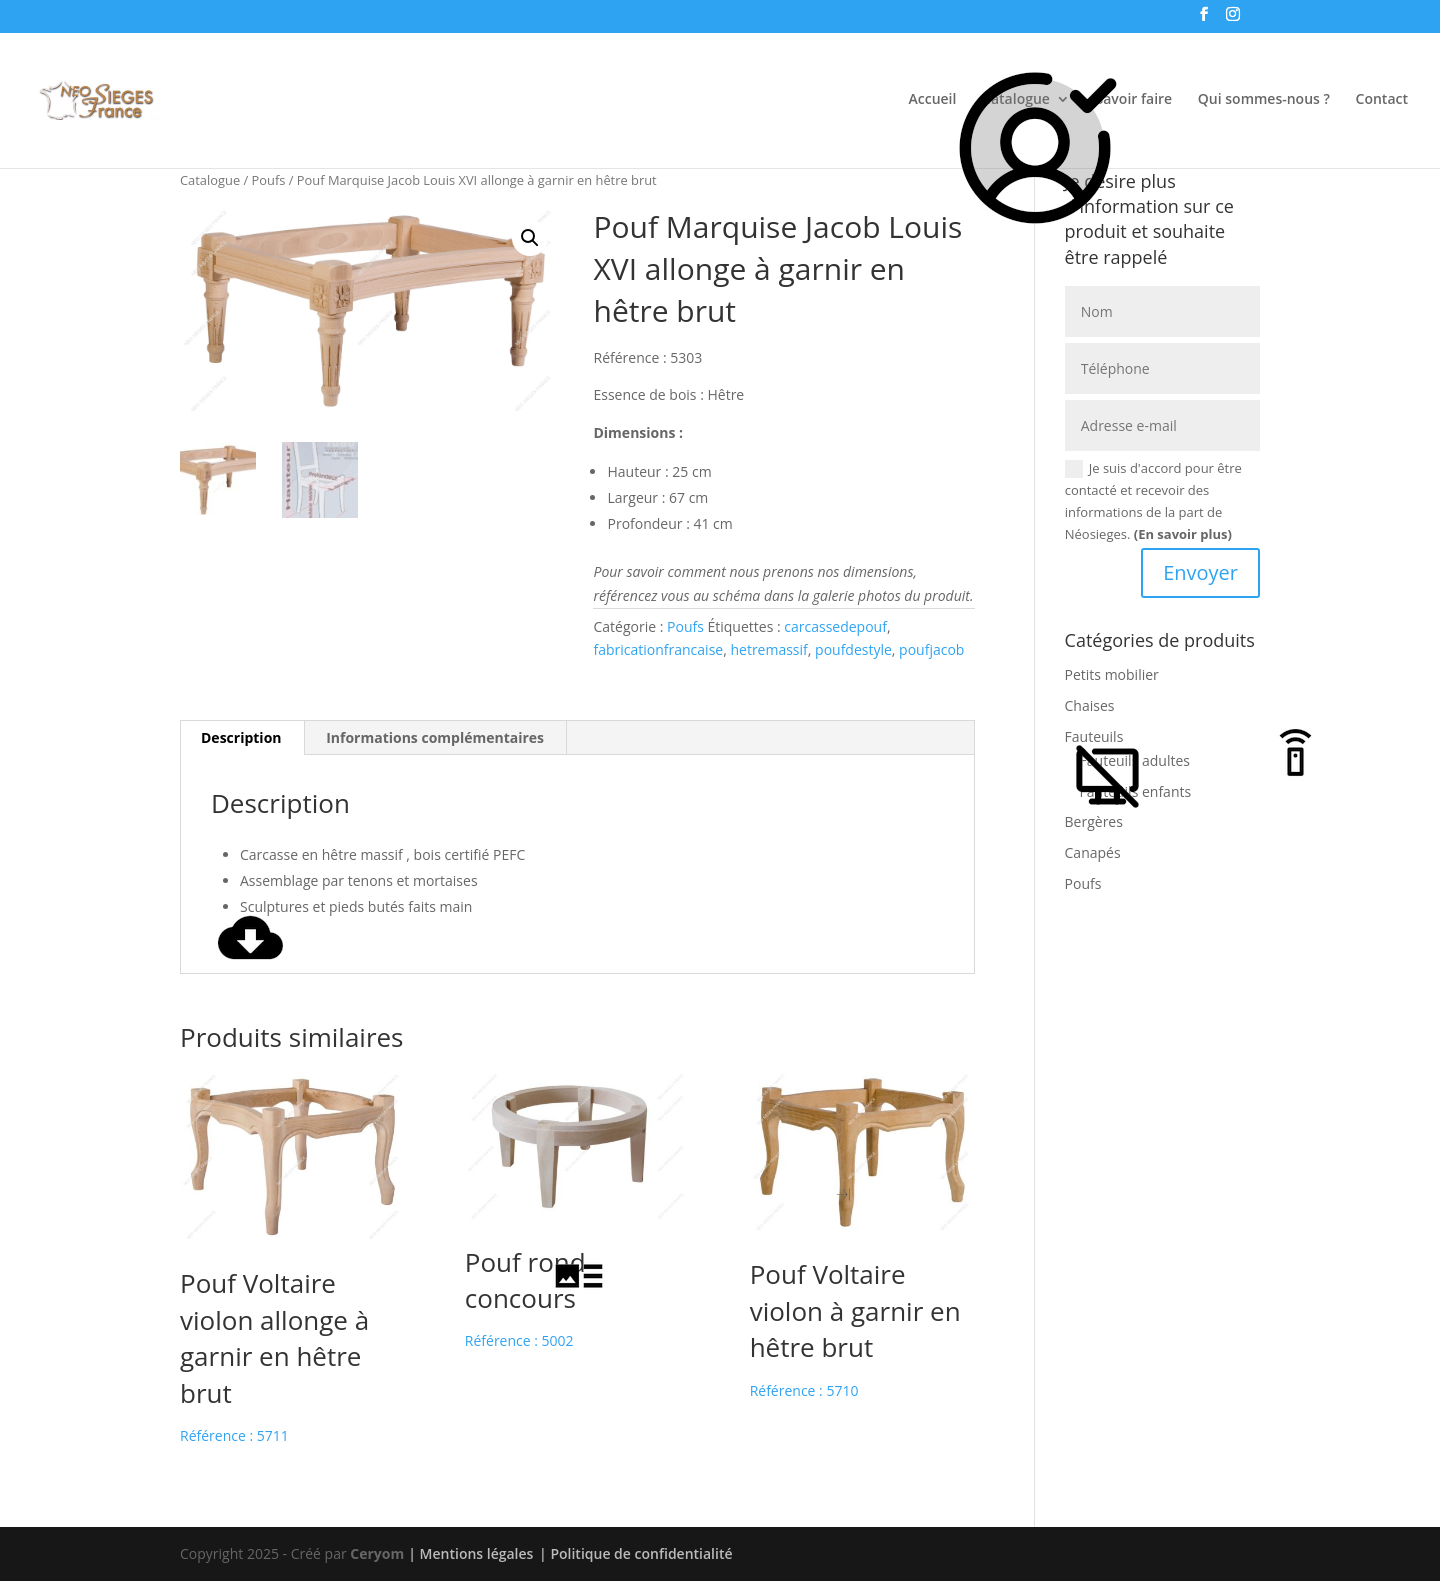  Describe the element at coordinates (250, 937) in the screenshot. I see `download file from cloud storage` at that location.